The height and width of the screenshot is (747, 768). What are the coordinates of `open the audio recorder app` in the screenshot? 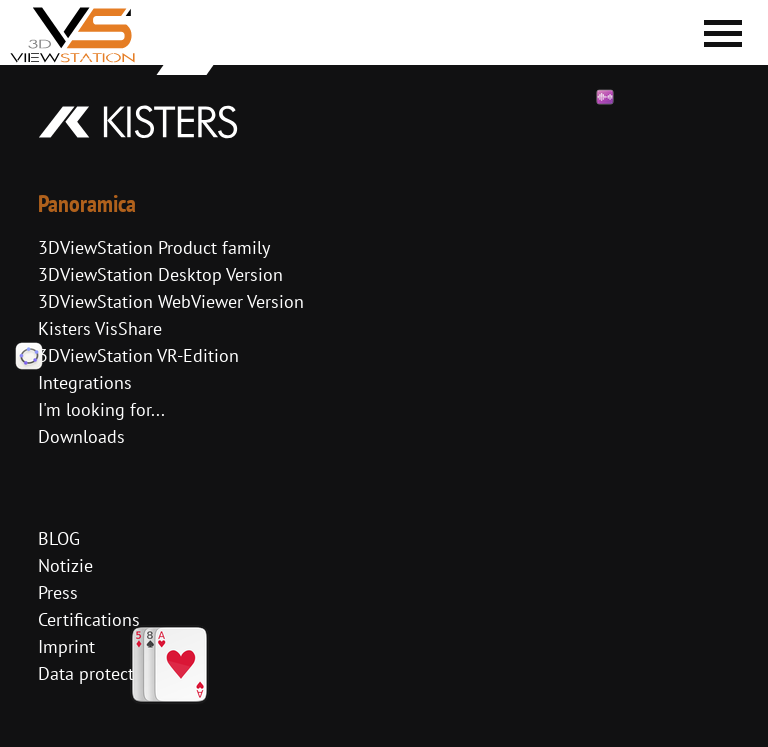 It's located at (605, 97).